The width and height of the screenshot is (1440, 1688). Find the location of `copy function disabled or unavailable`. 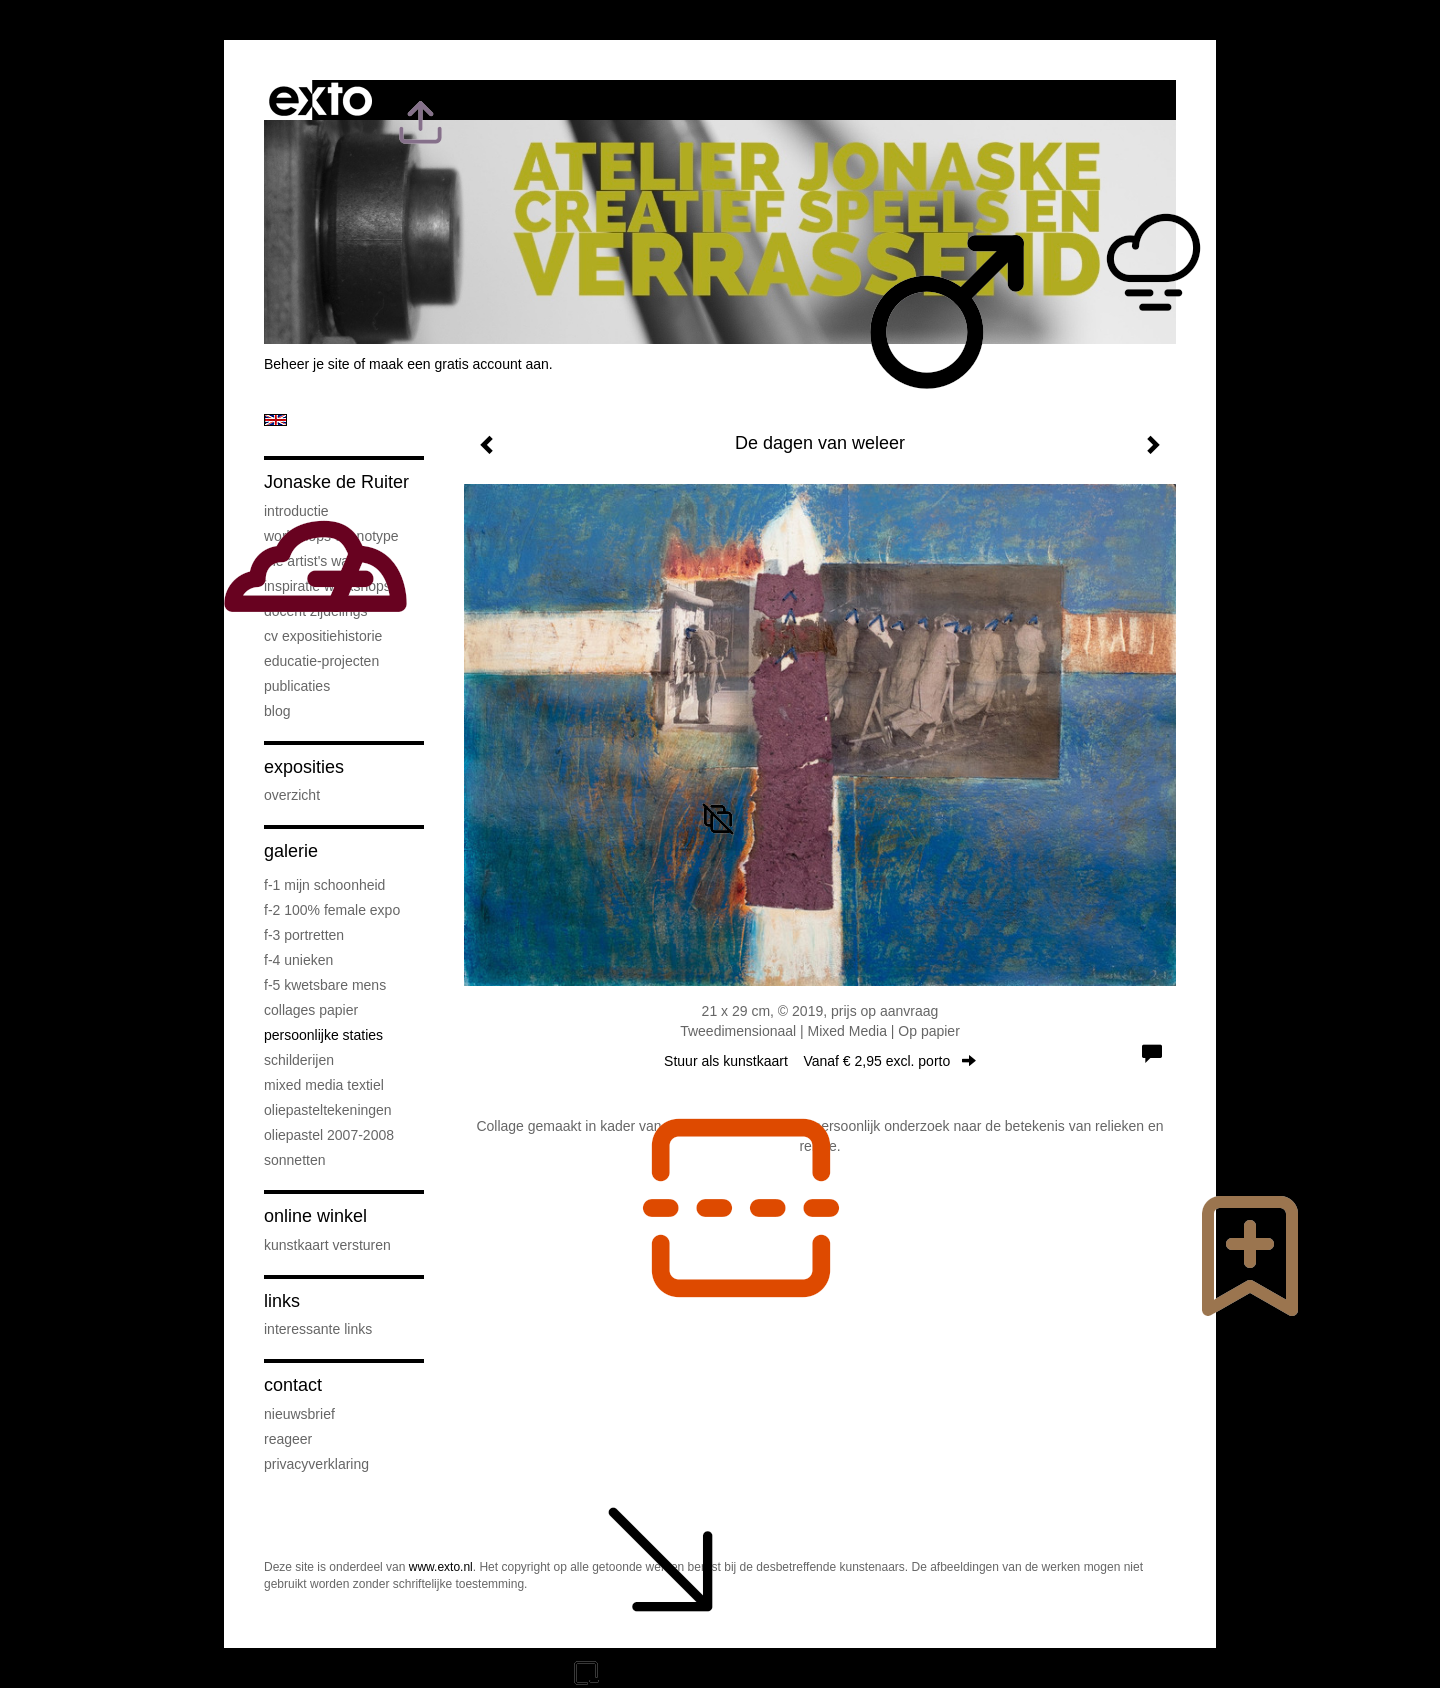

copy function disabled or unavailable is located at coordinates (718, 819).